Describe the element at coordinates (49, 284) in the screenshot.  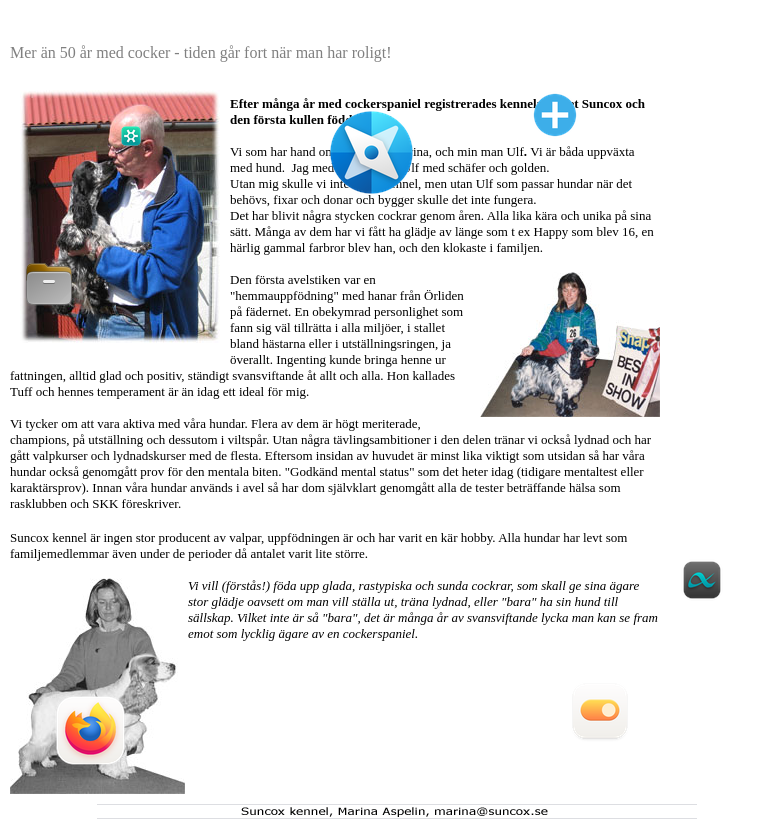
I see `open the file manager application` at that location.